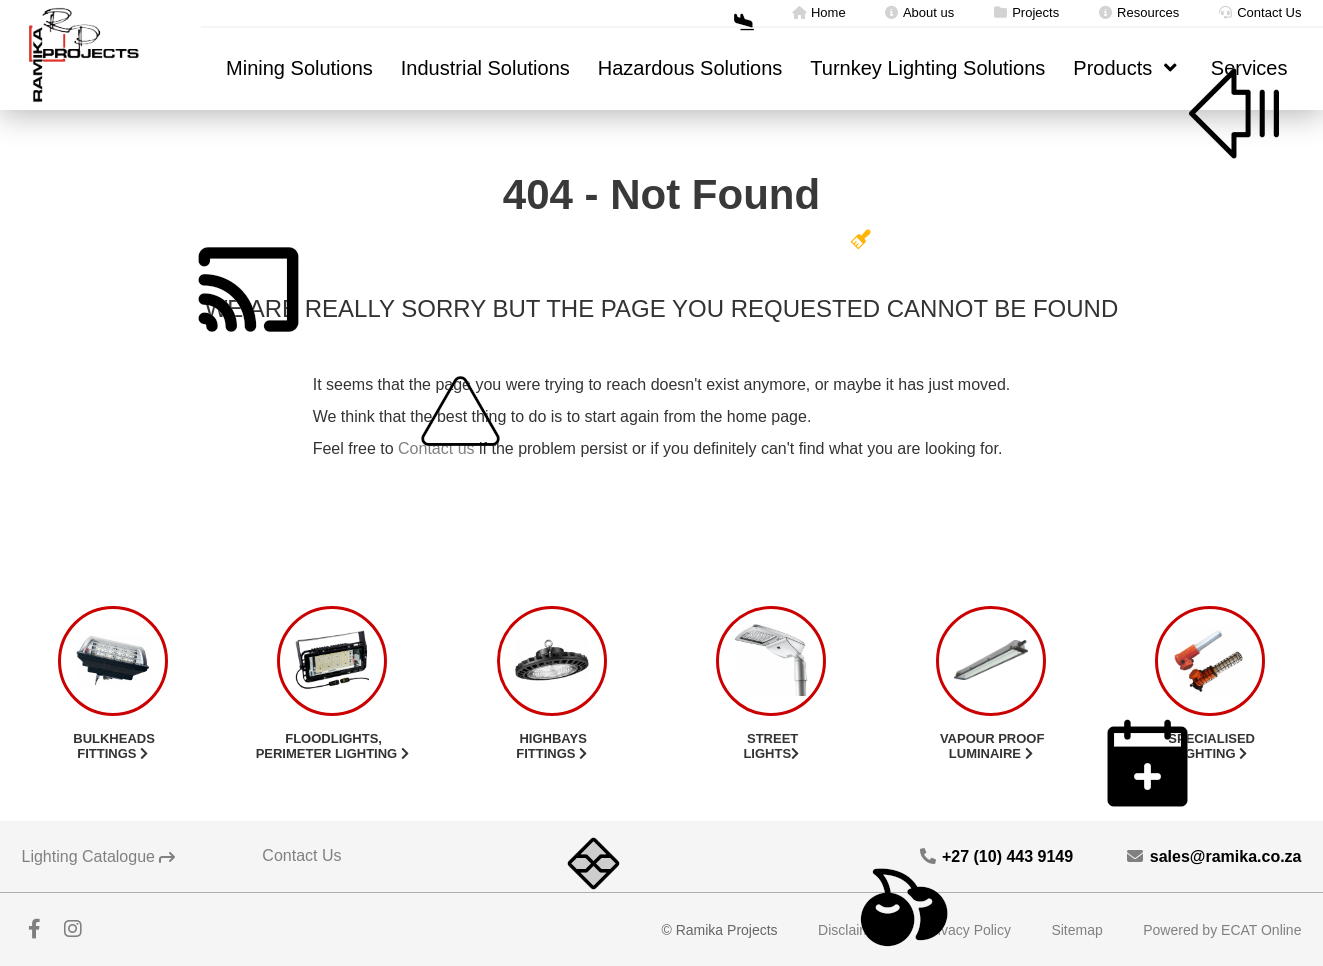  What do you see at coordinates (861, 239) in the screenshot?
I see `access painting or drawing tools` at bounding box center [861, 239].